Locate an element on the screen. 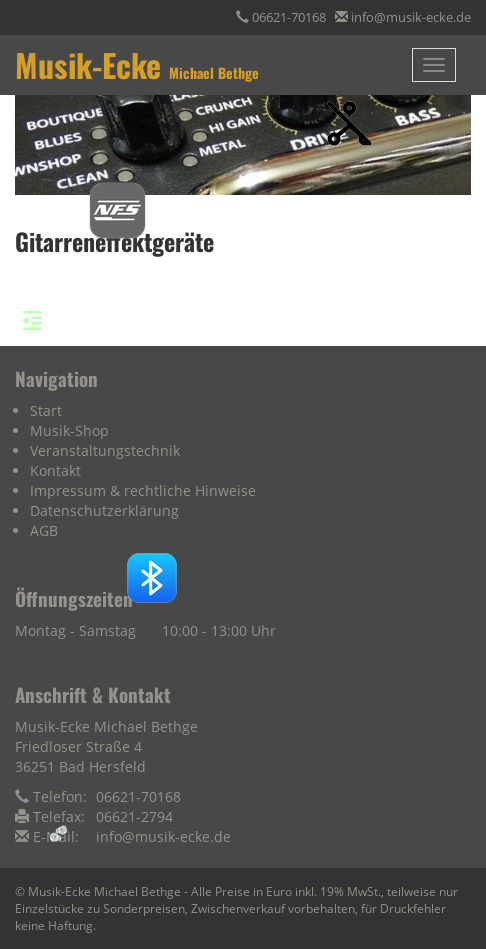 The width and height of the screenshot is (486, 949). decrease text indentation is located at coordinates (32, 320).